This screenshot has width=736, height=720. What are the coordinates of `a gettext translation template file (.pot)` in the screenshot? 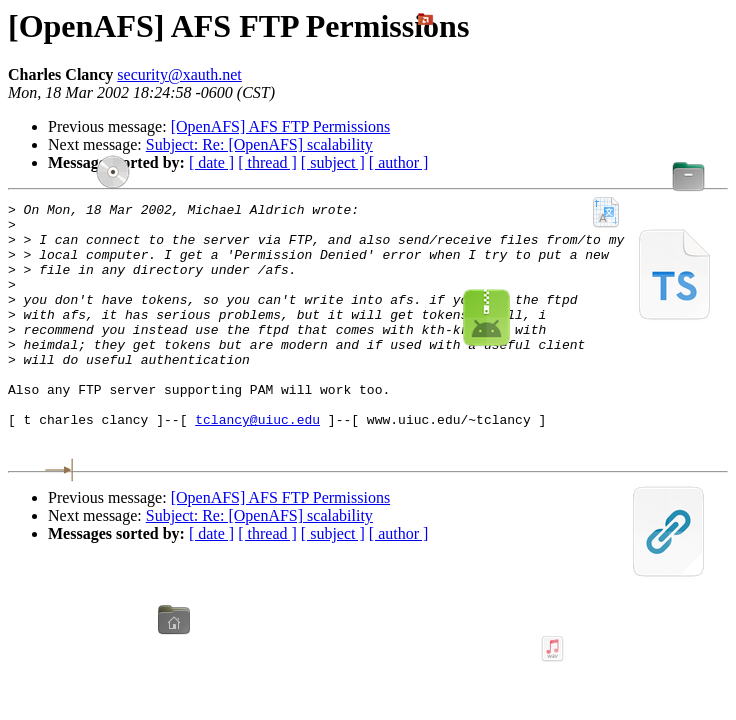 It's located at (606, 212).